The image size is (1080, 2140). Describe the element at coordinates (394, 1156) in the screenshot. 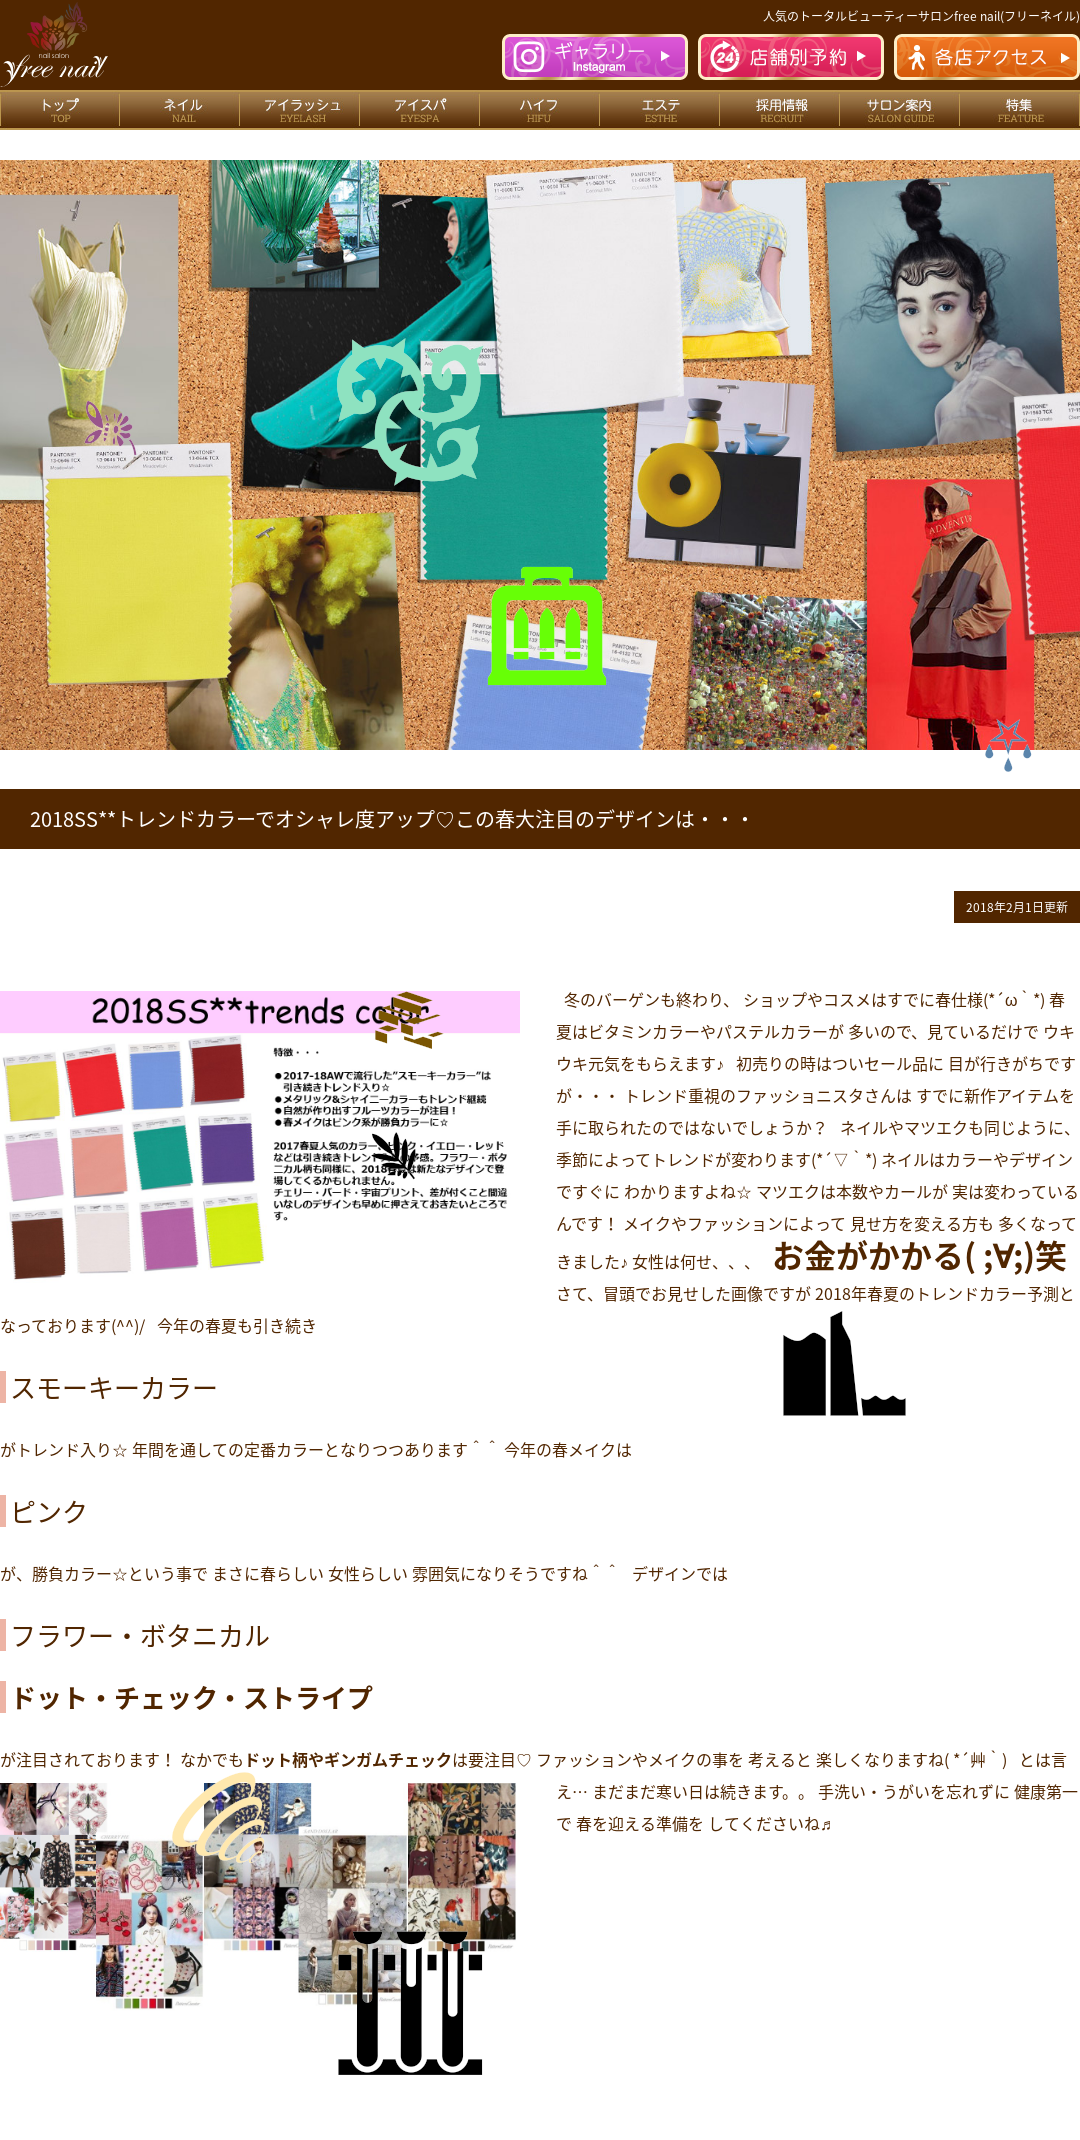

I see `olive ingredient or food item in a cooking game` at that location.